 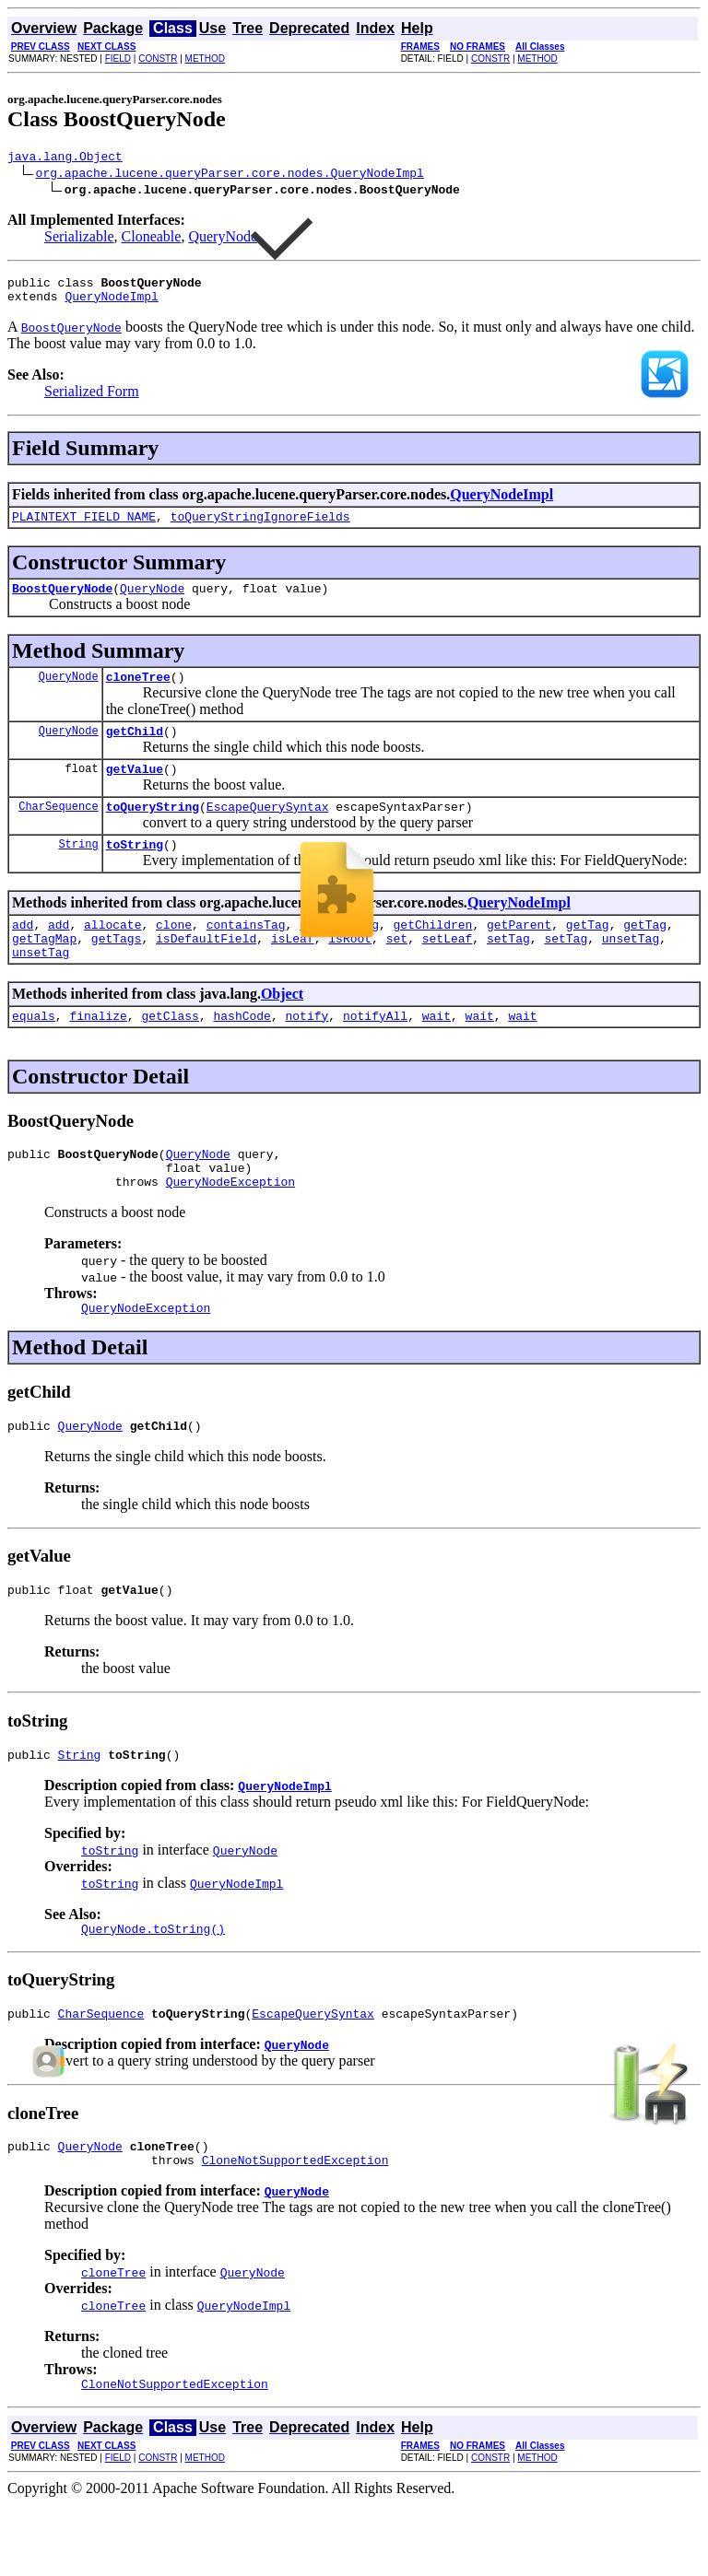 I want to click on open Lens, a Kubernetes IDE for managing clusters, so click(x=665, y=374).